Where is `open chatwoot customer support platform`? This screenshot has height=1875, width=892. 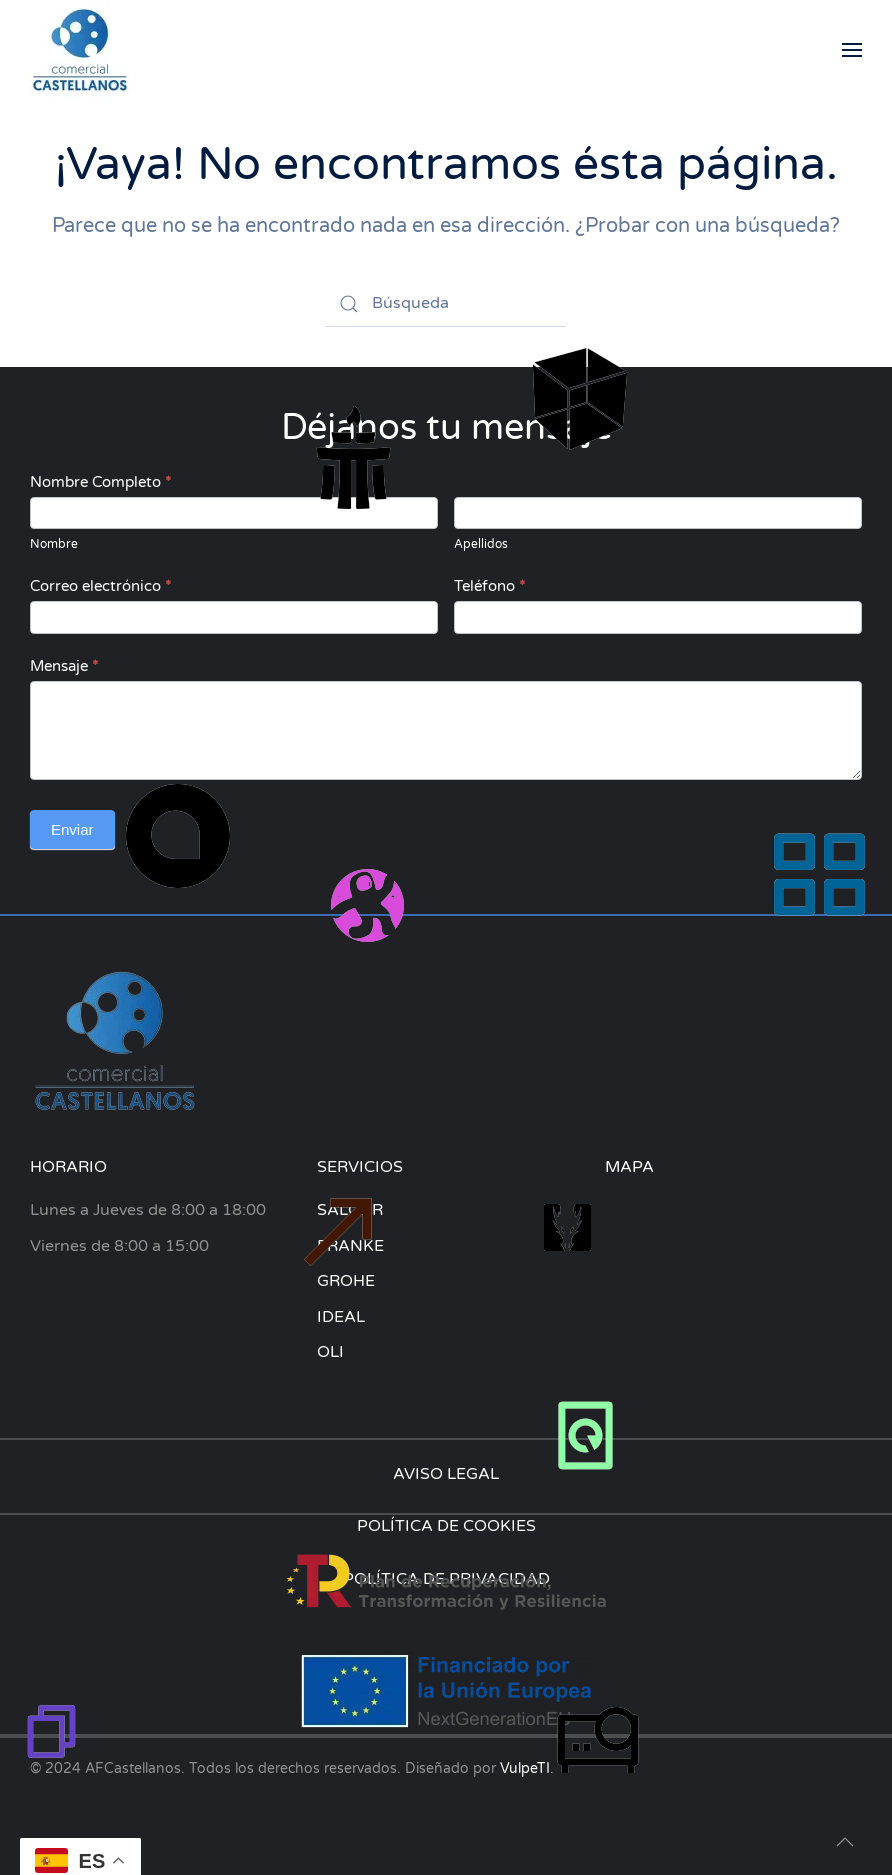 open chatwoot customer support platform is located at coordinates (178, 836).